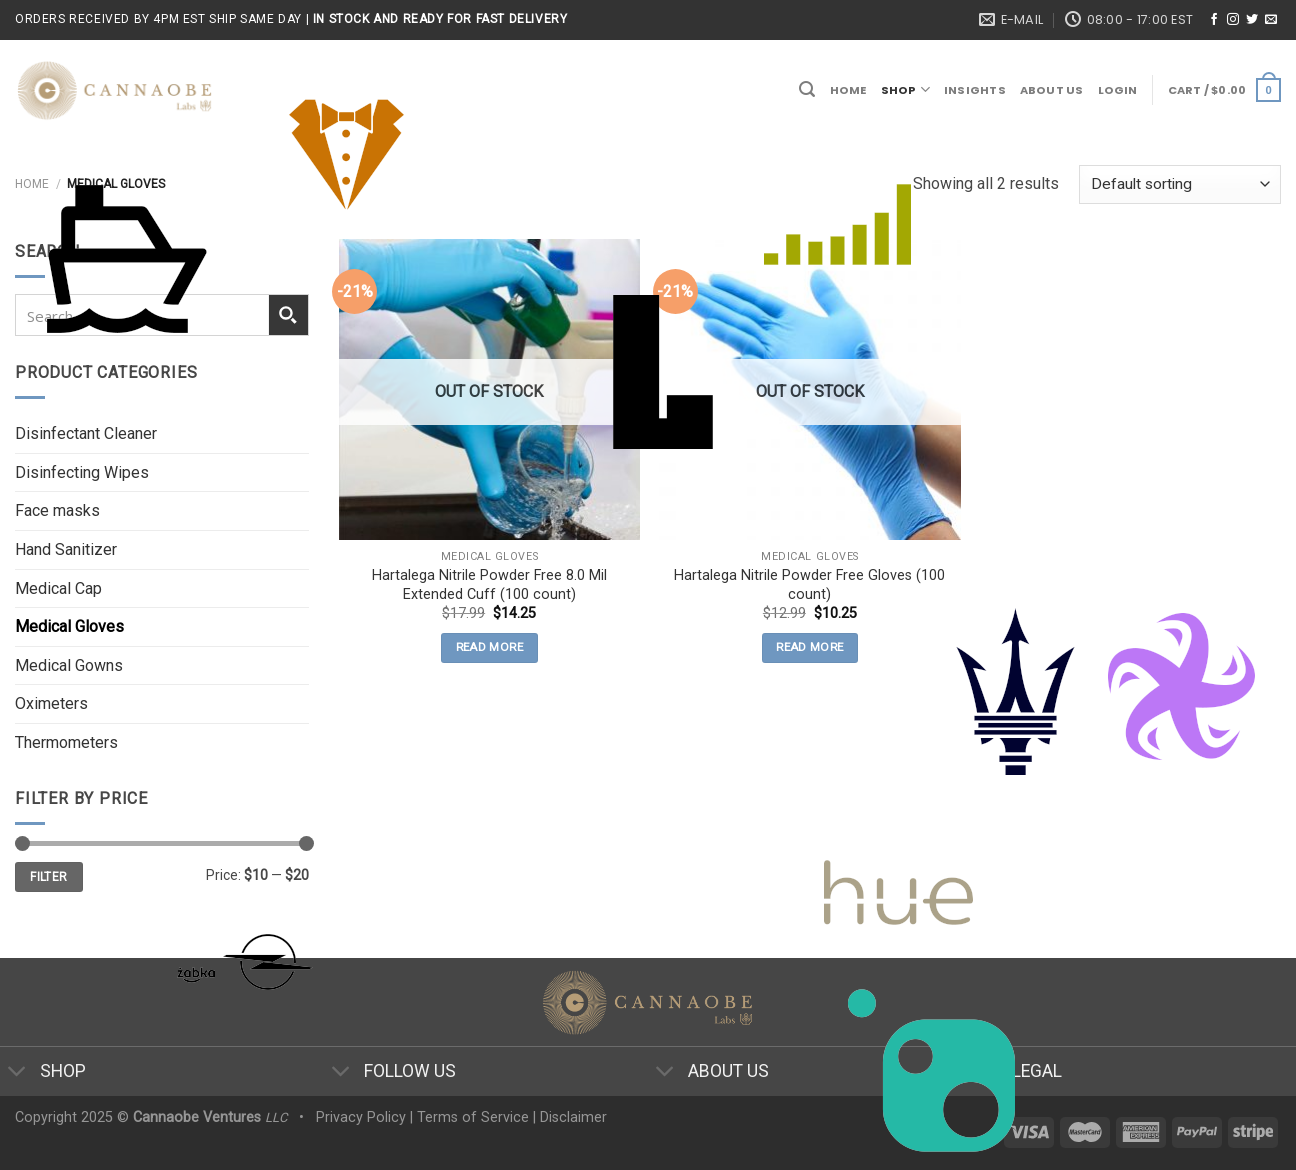  What do you see at coordinates (1015, 691) in the screenshot?
I see `maserati brand logo` at bounding box center [1015, 691].